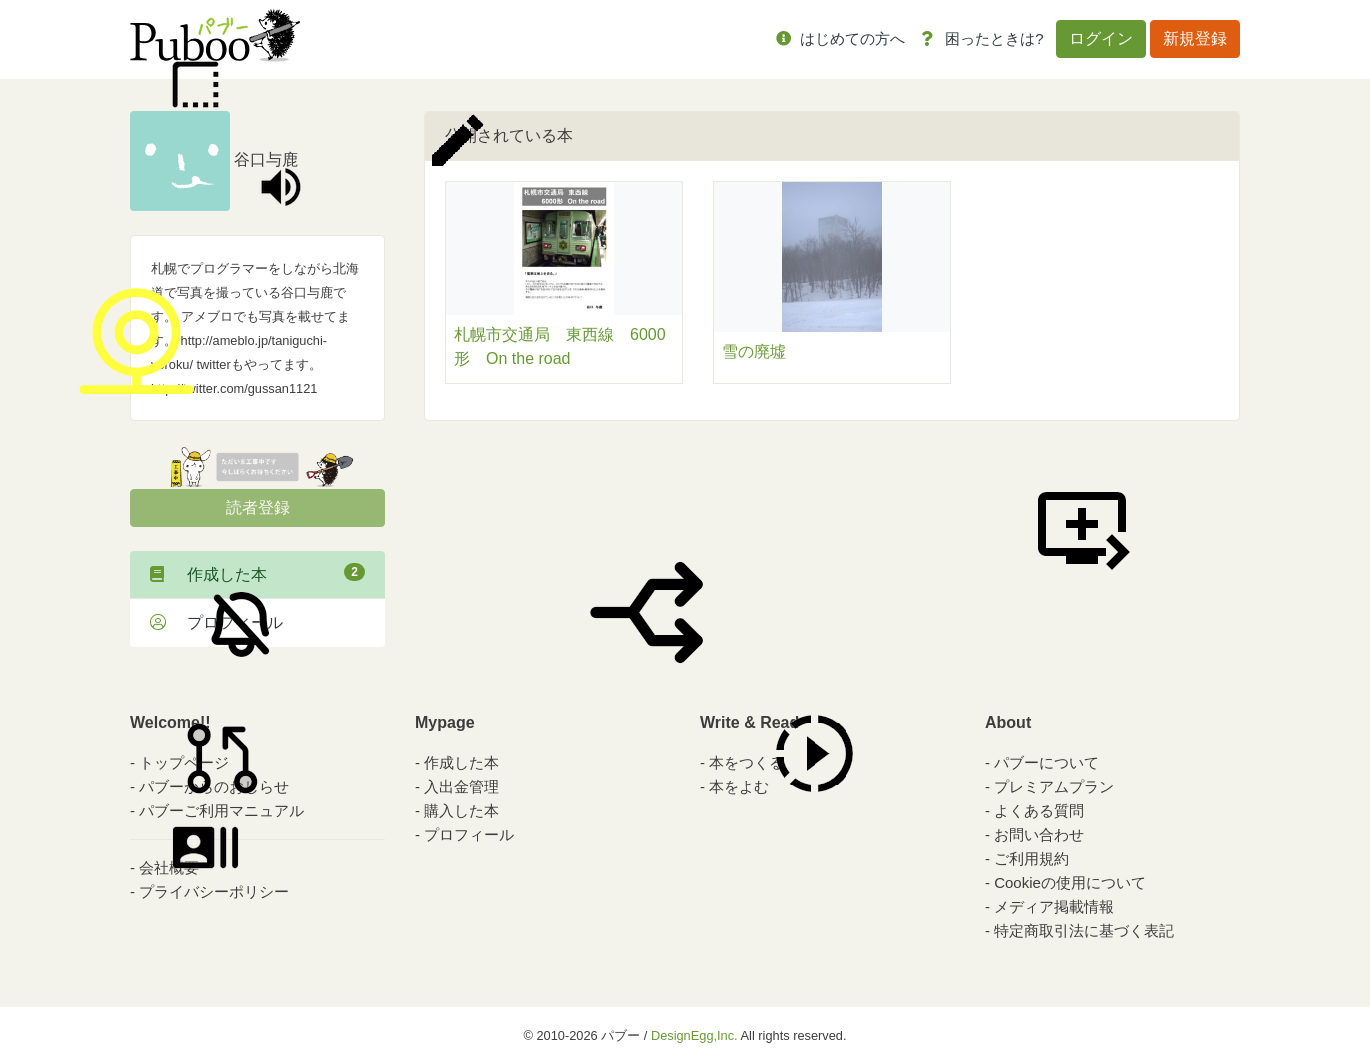  What do you see at coordinates (136, 345) in the screenshot?
I see `enable webcam or video camera` at bounding box center [136, 345].